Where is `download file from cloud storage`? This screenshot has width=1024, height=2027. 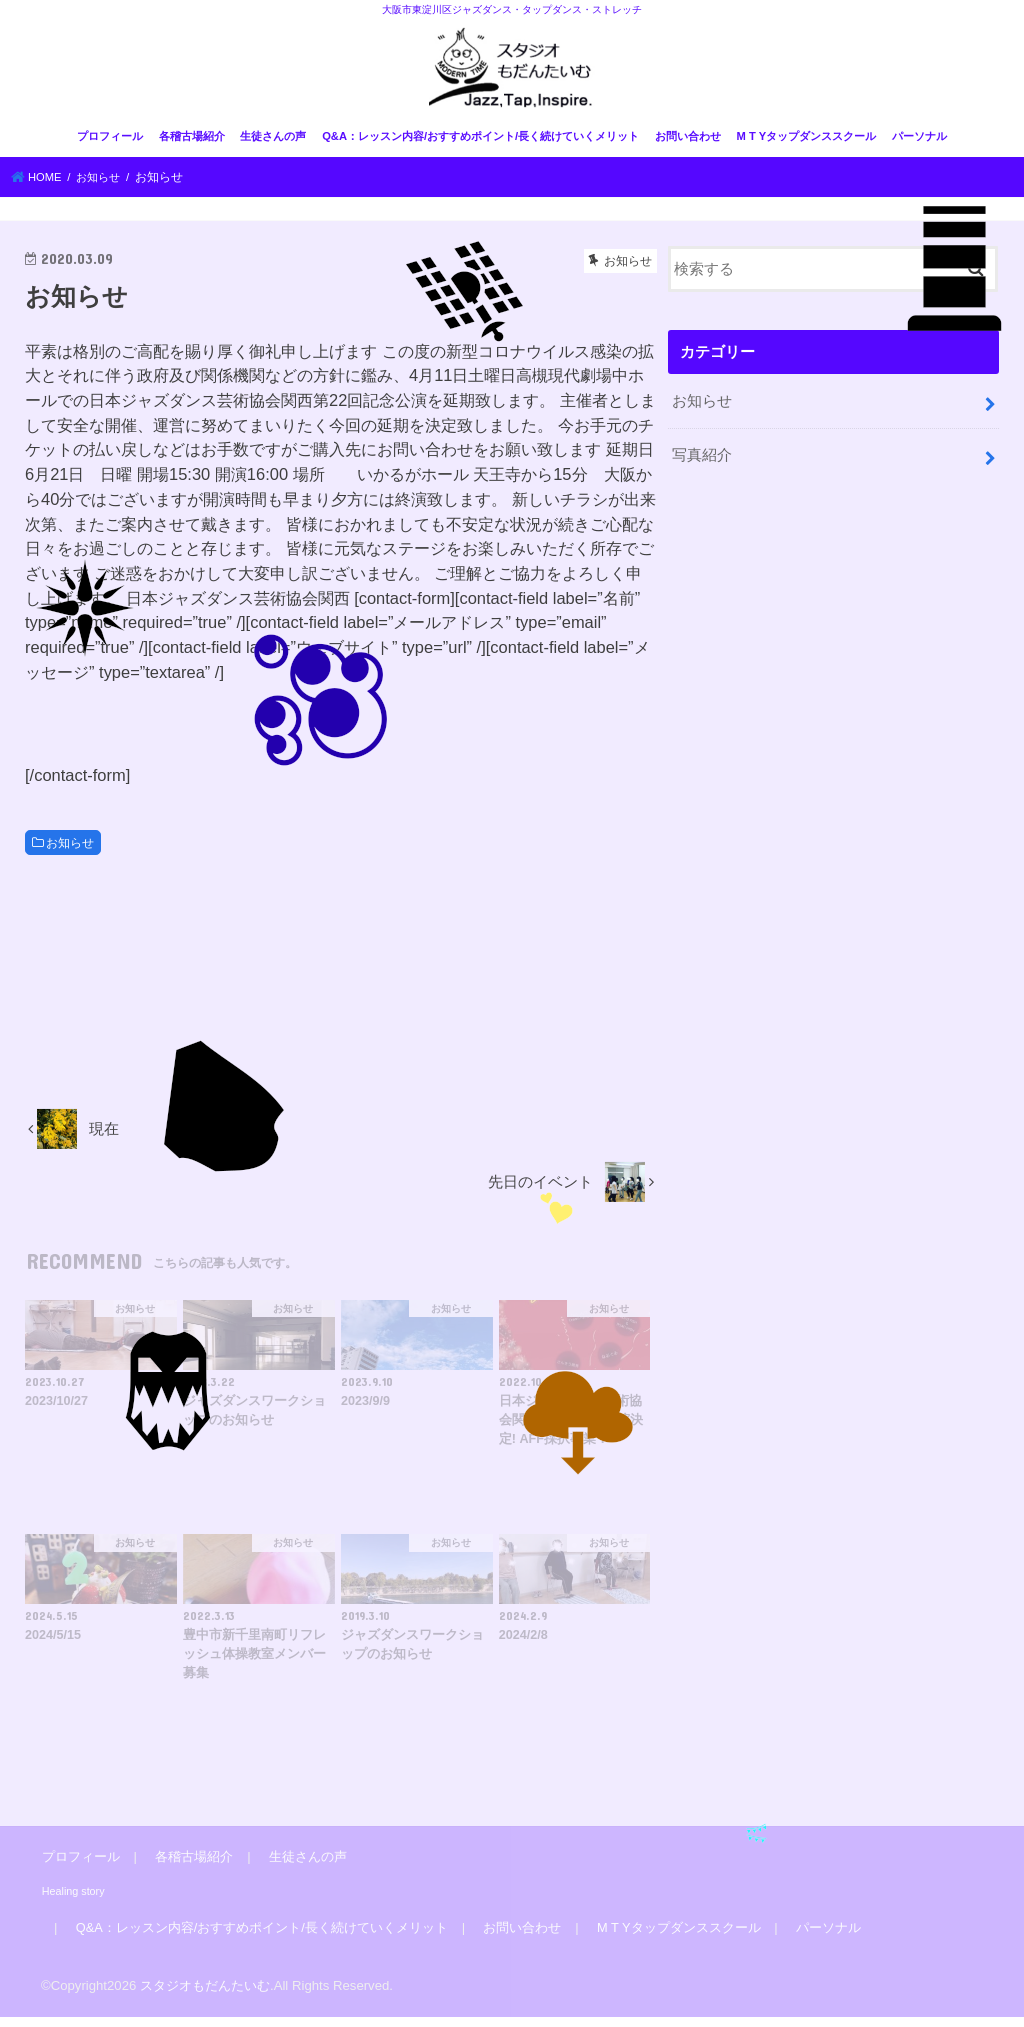
download file from cloud storage is located at coordinates (578, 1423).